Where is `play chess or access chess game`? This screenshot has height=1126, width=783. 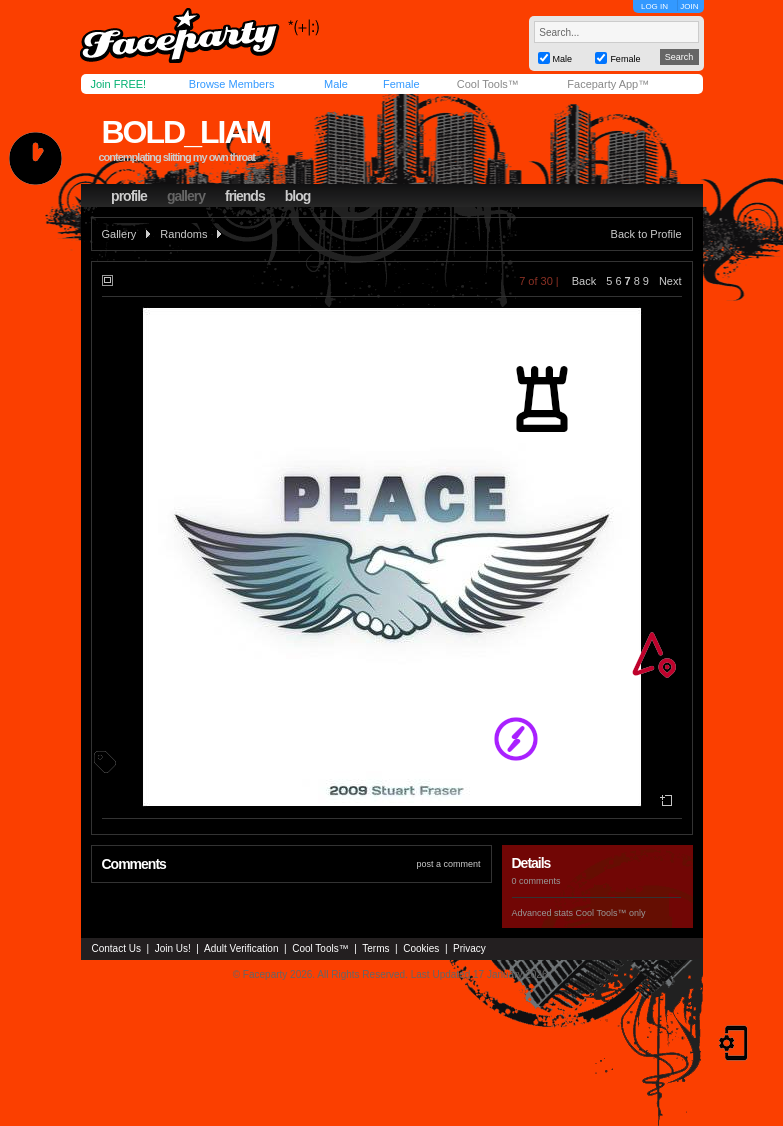
play chess or access chess game is located at coordinates (542, 399).